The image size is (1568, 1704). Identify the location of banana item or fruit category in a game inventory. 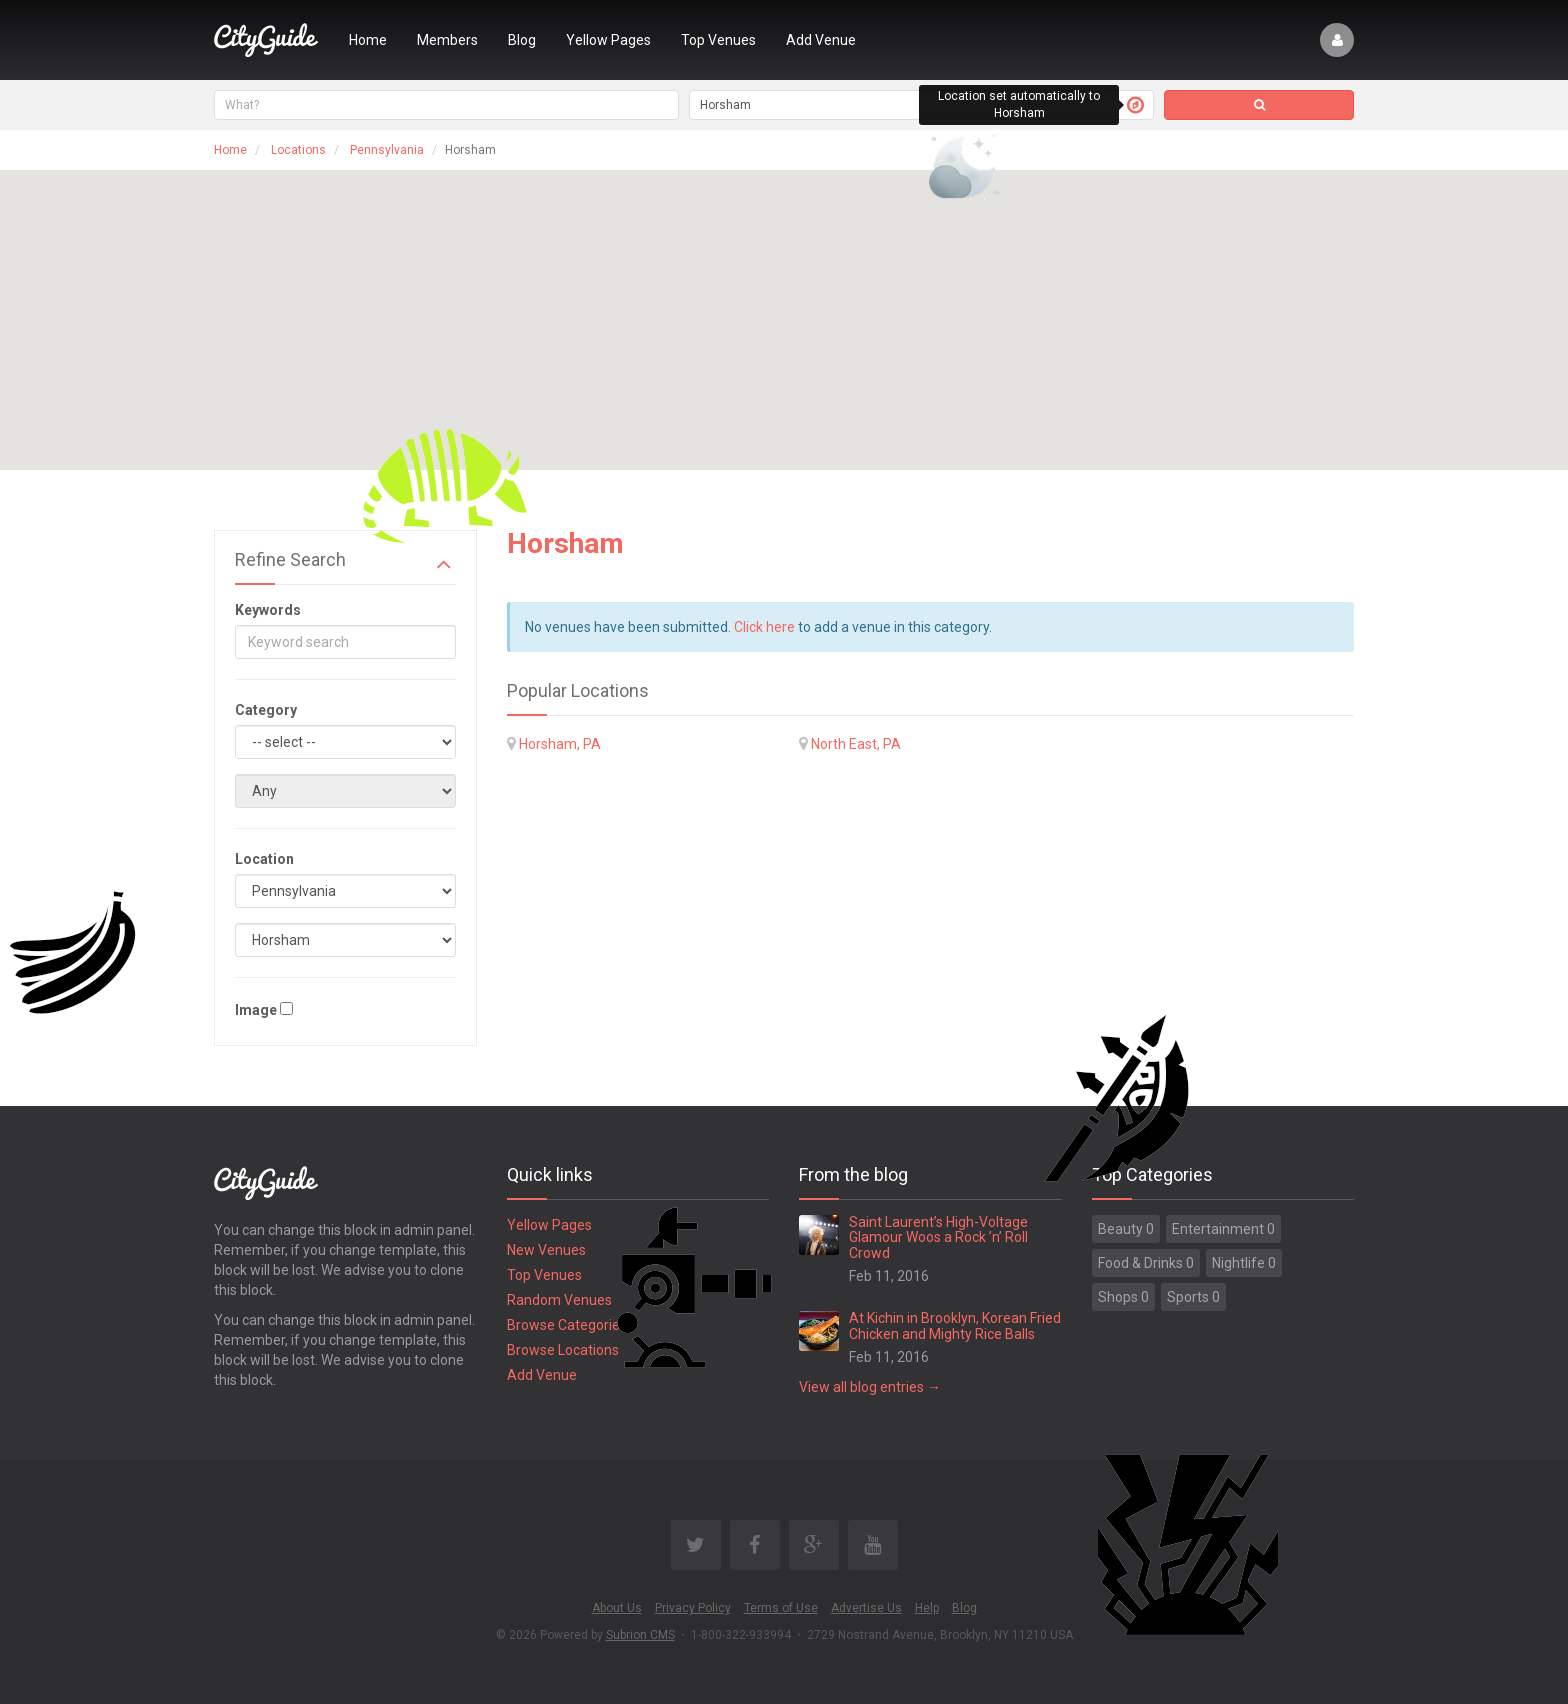
(72, 952).